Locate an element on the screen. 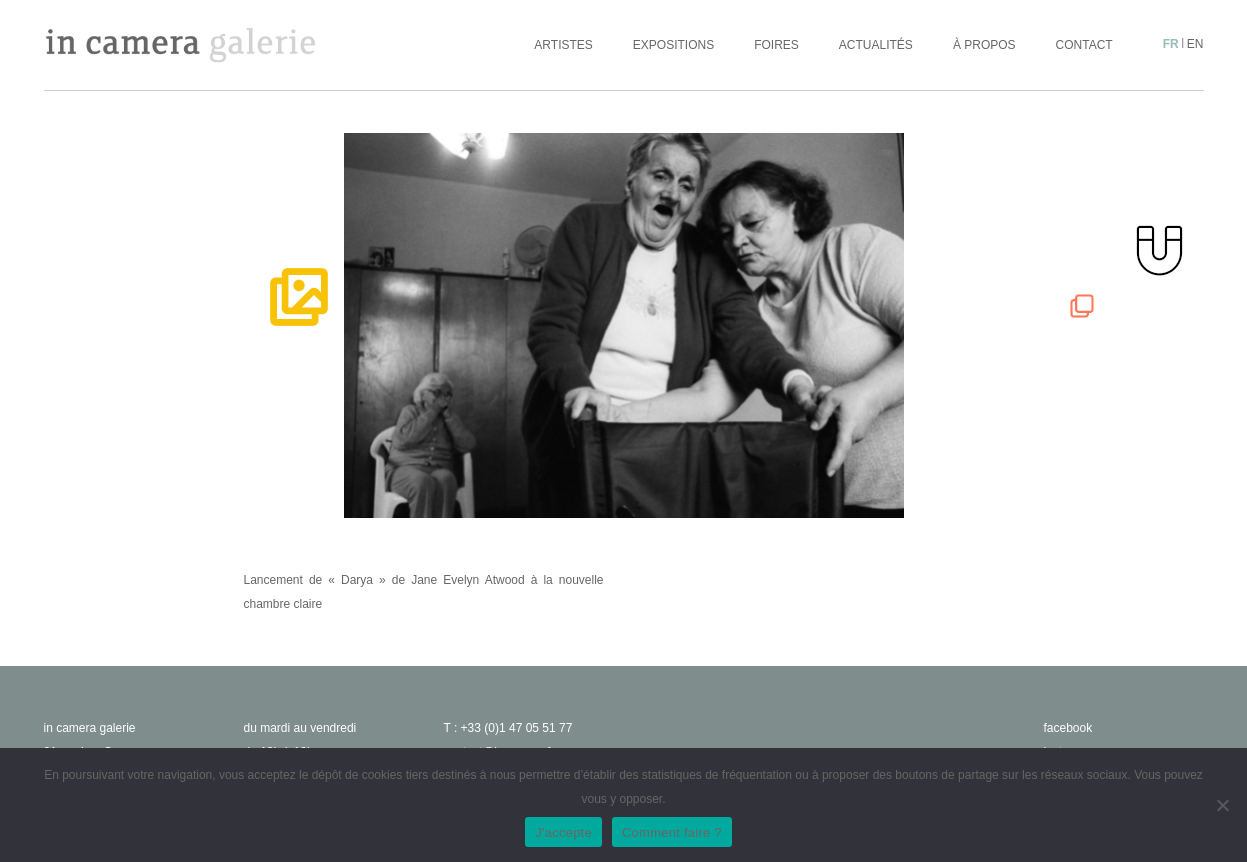  view photo gallery is located at coordinates (299, 297).